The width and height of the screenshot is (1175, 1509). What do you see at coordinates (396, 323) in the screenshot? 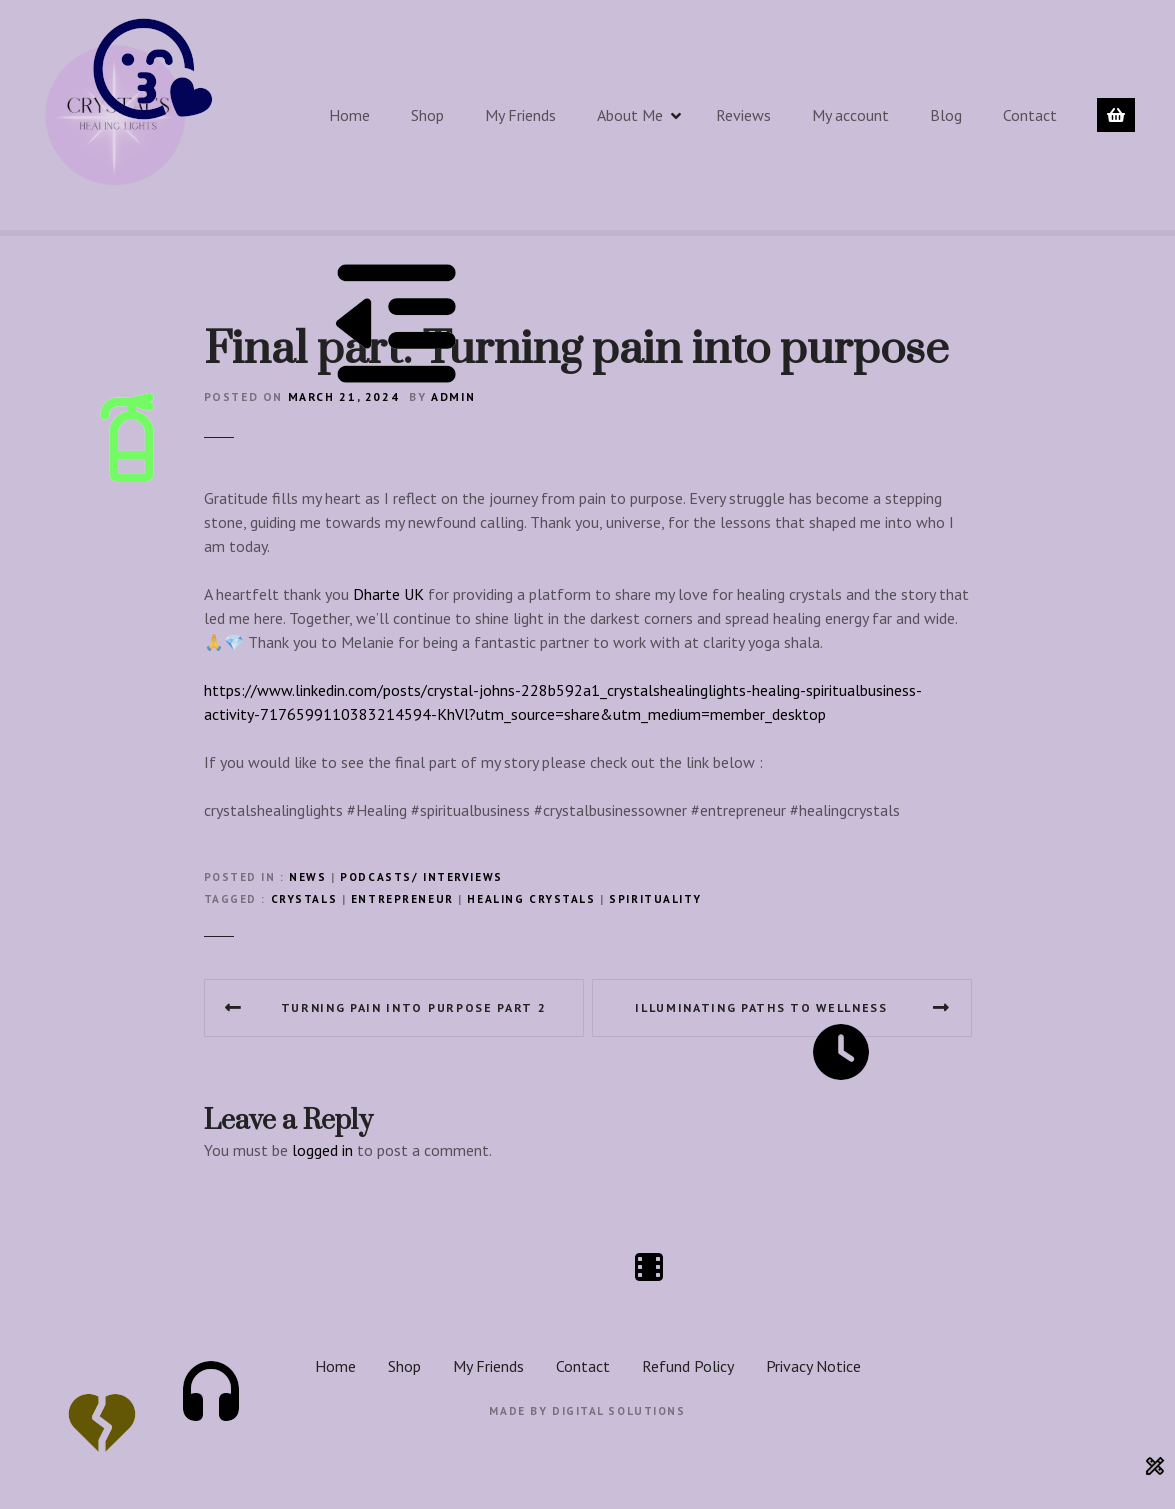
I see `decrease text indentation` at bounding box center [396, 323].